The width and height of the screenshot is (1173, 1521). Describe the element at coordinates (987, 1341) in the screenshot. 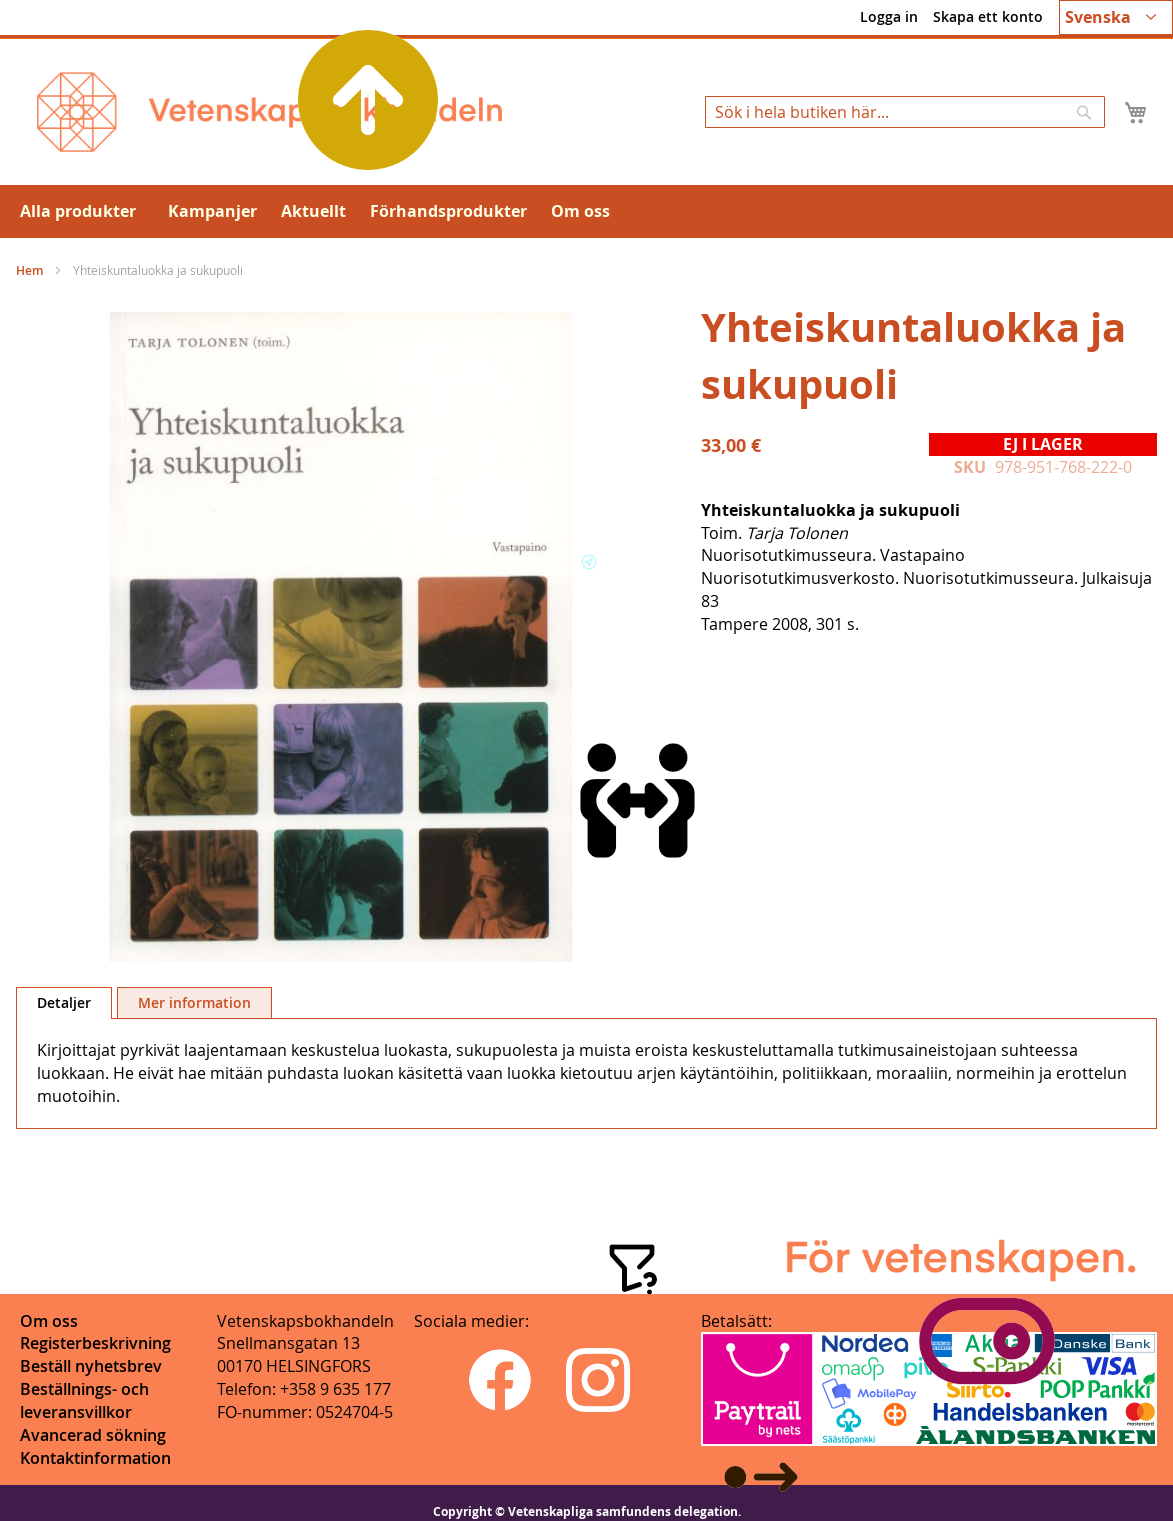

I see `toggle switch in the on position` at that location.